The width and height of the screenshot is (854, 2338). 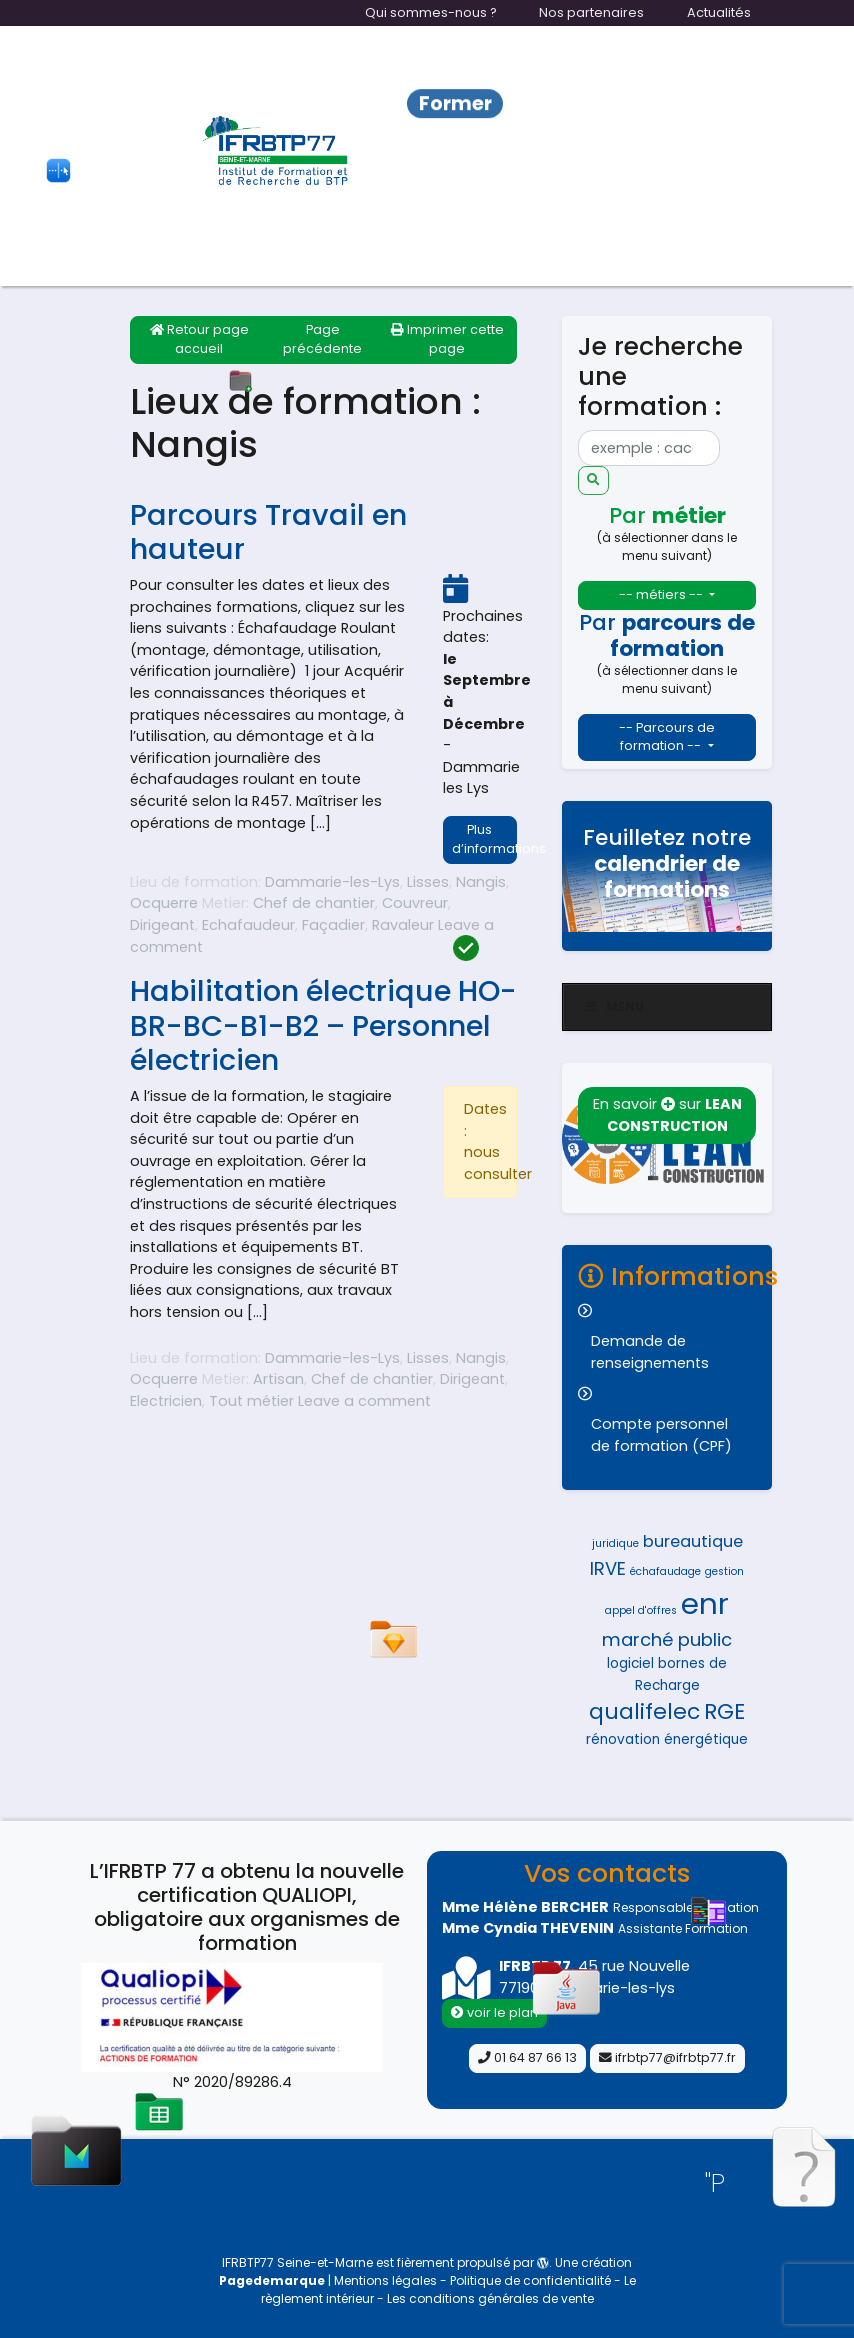 I want to click on confirm or apply changes in a dialog, so click(x=466, y=948).